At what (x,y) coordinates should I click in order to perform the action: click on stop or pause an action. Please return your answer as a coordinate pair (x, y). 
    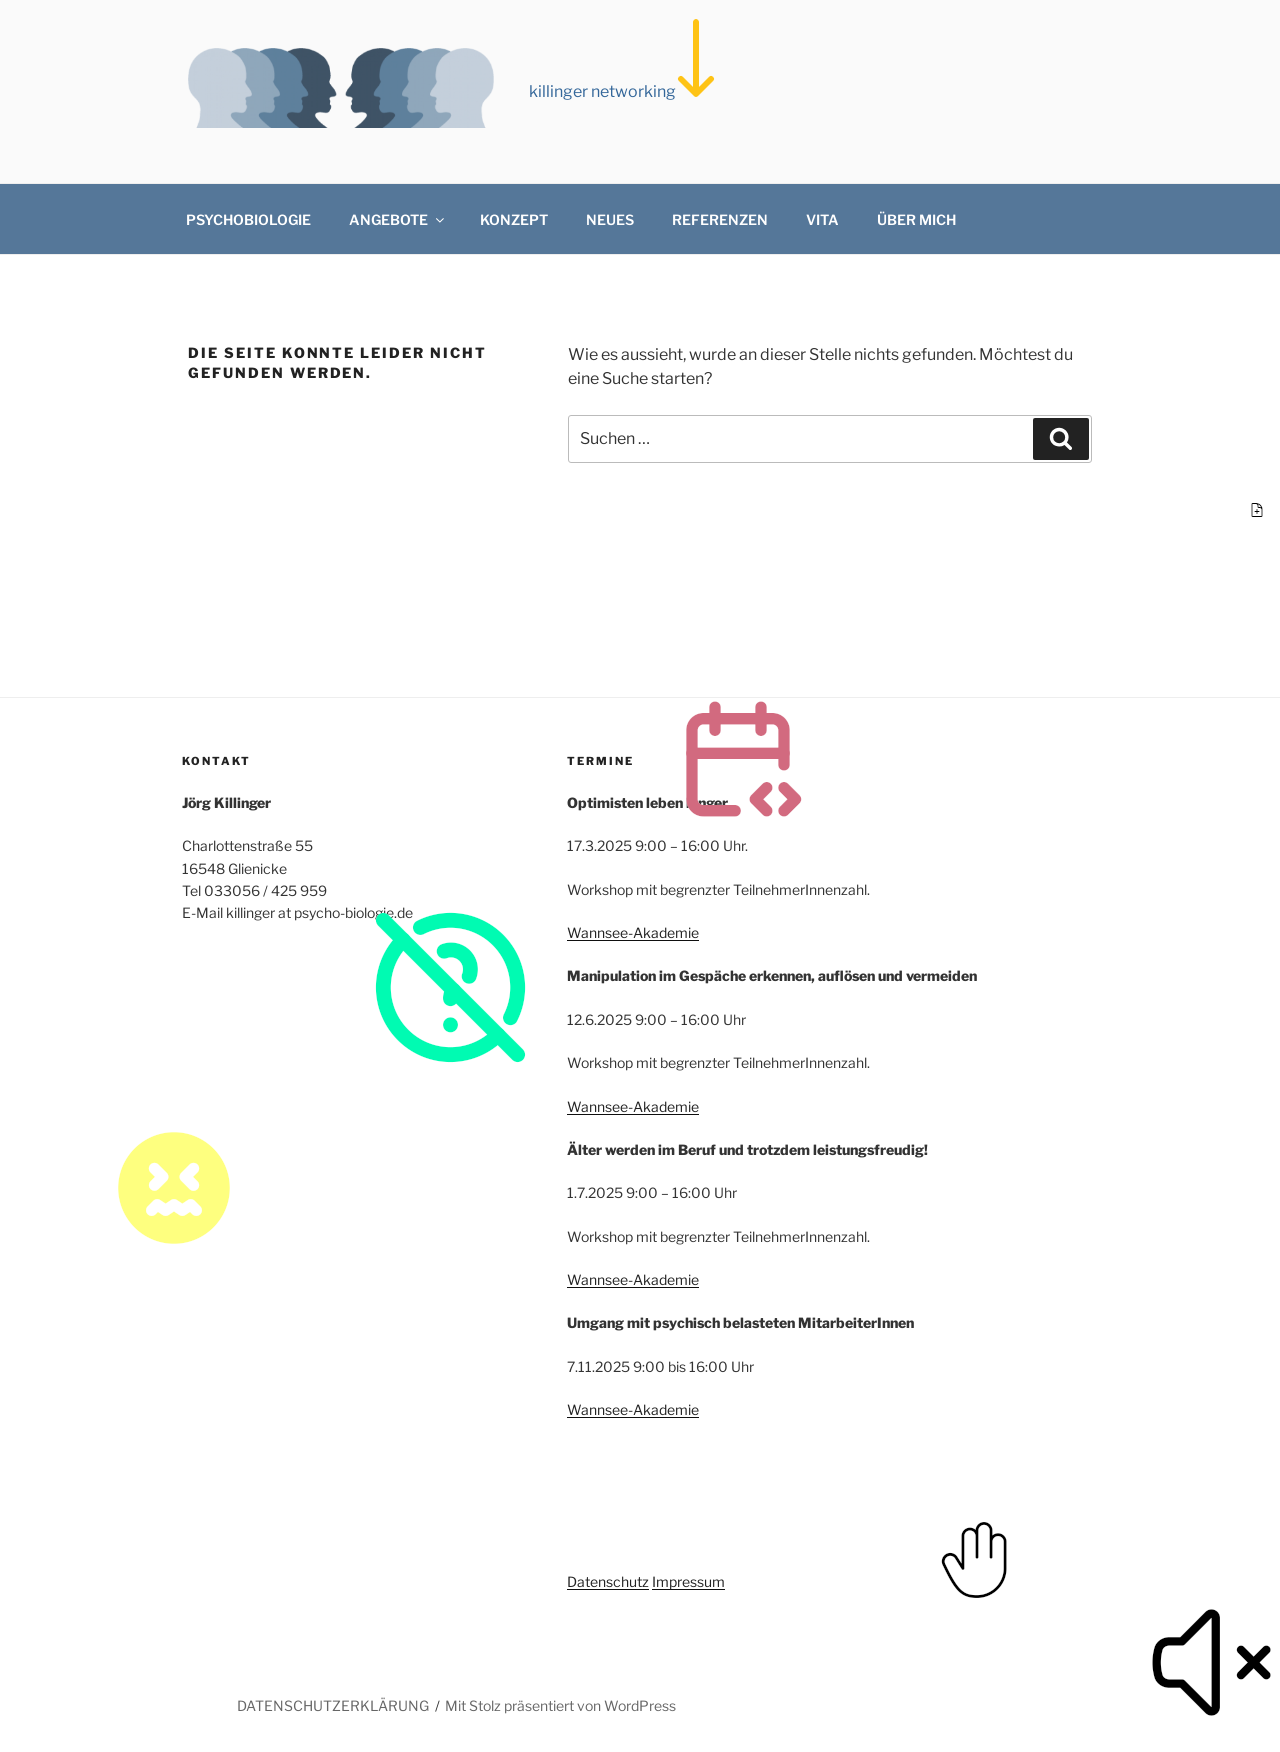
    Looking at the image, I should click on (977, 1560).